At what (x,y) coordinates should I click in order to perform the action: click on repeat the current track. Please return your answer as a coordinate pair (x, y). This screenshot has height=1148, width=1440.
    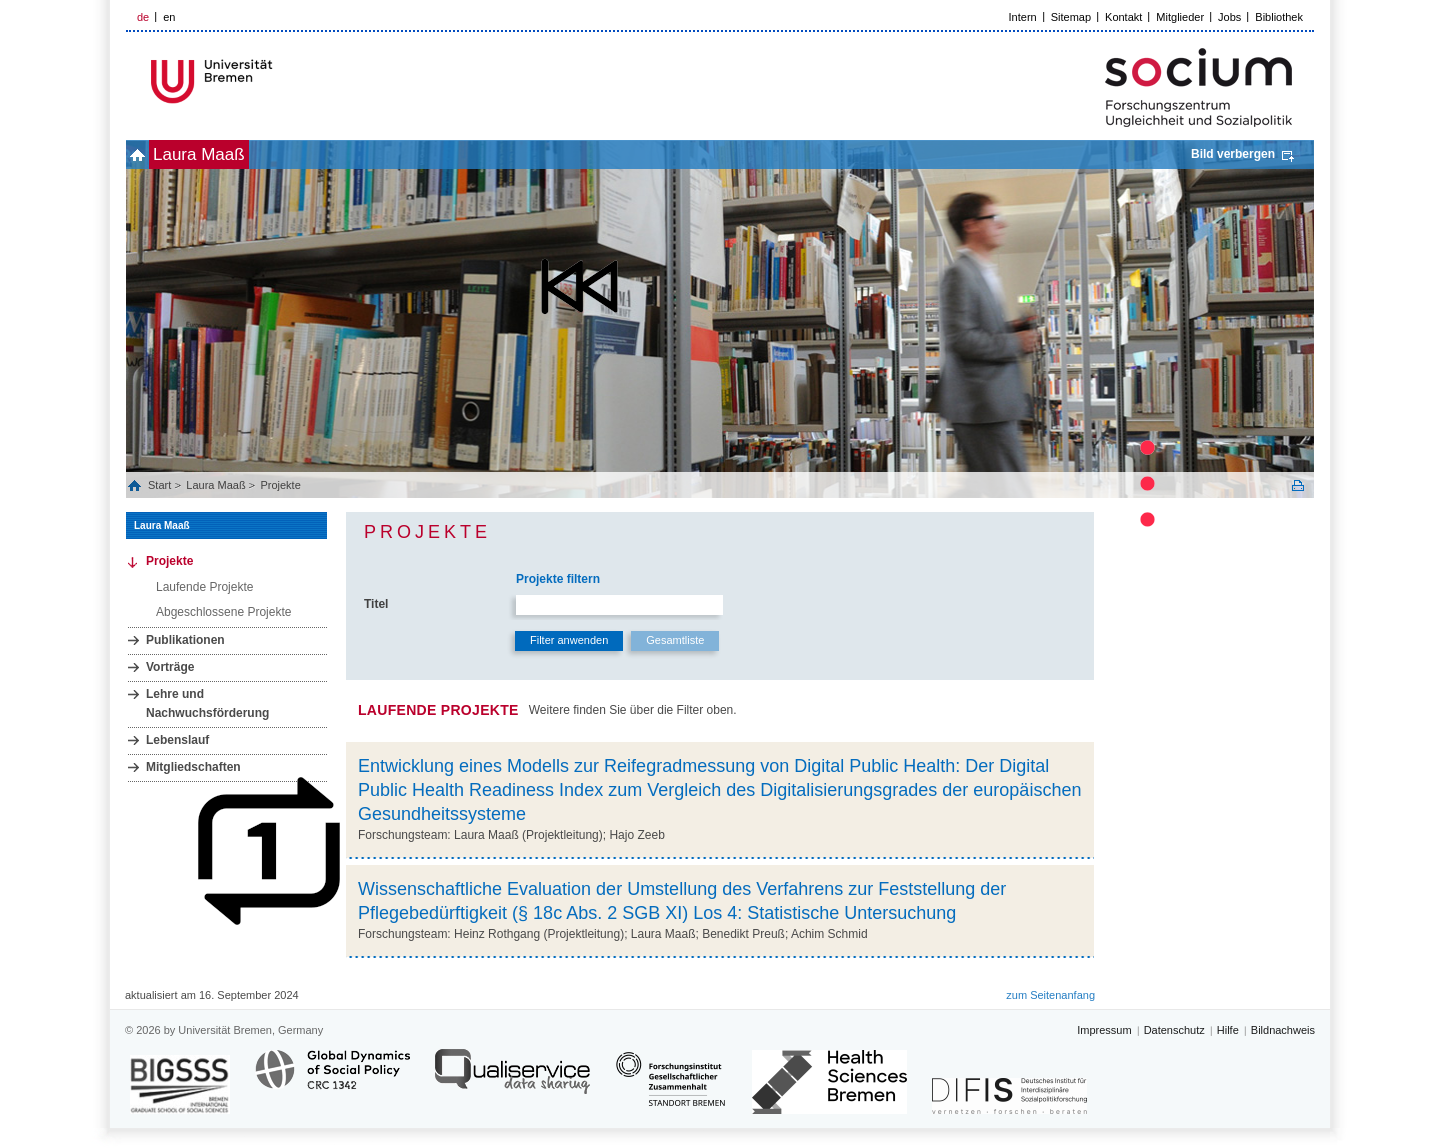
    Looking at the image, I should click on (269, 851).